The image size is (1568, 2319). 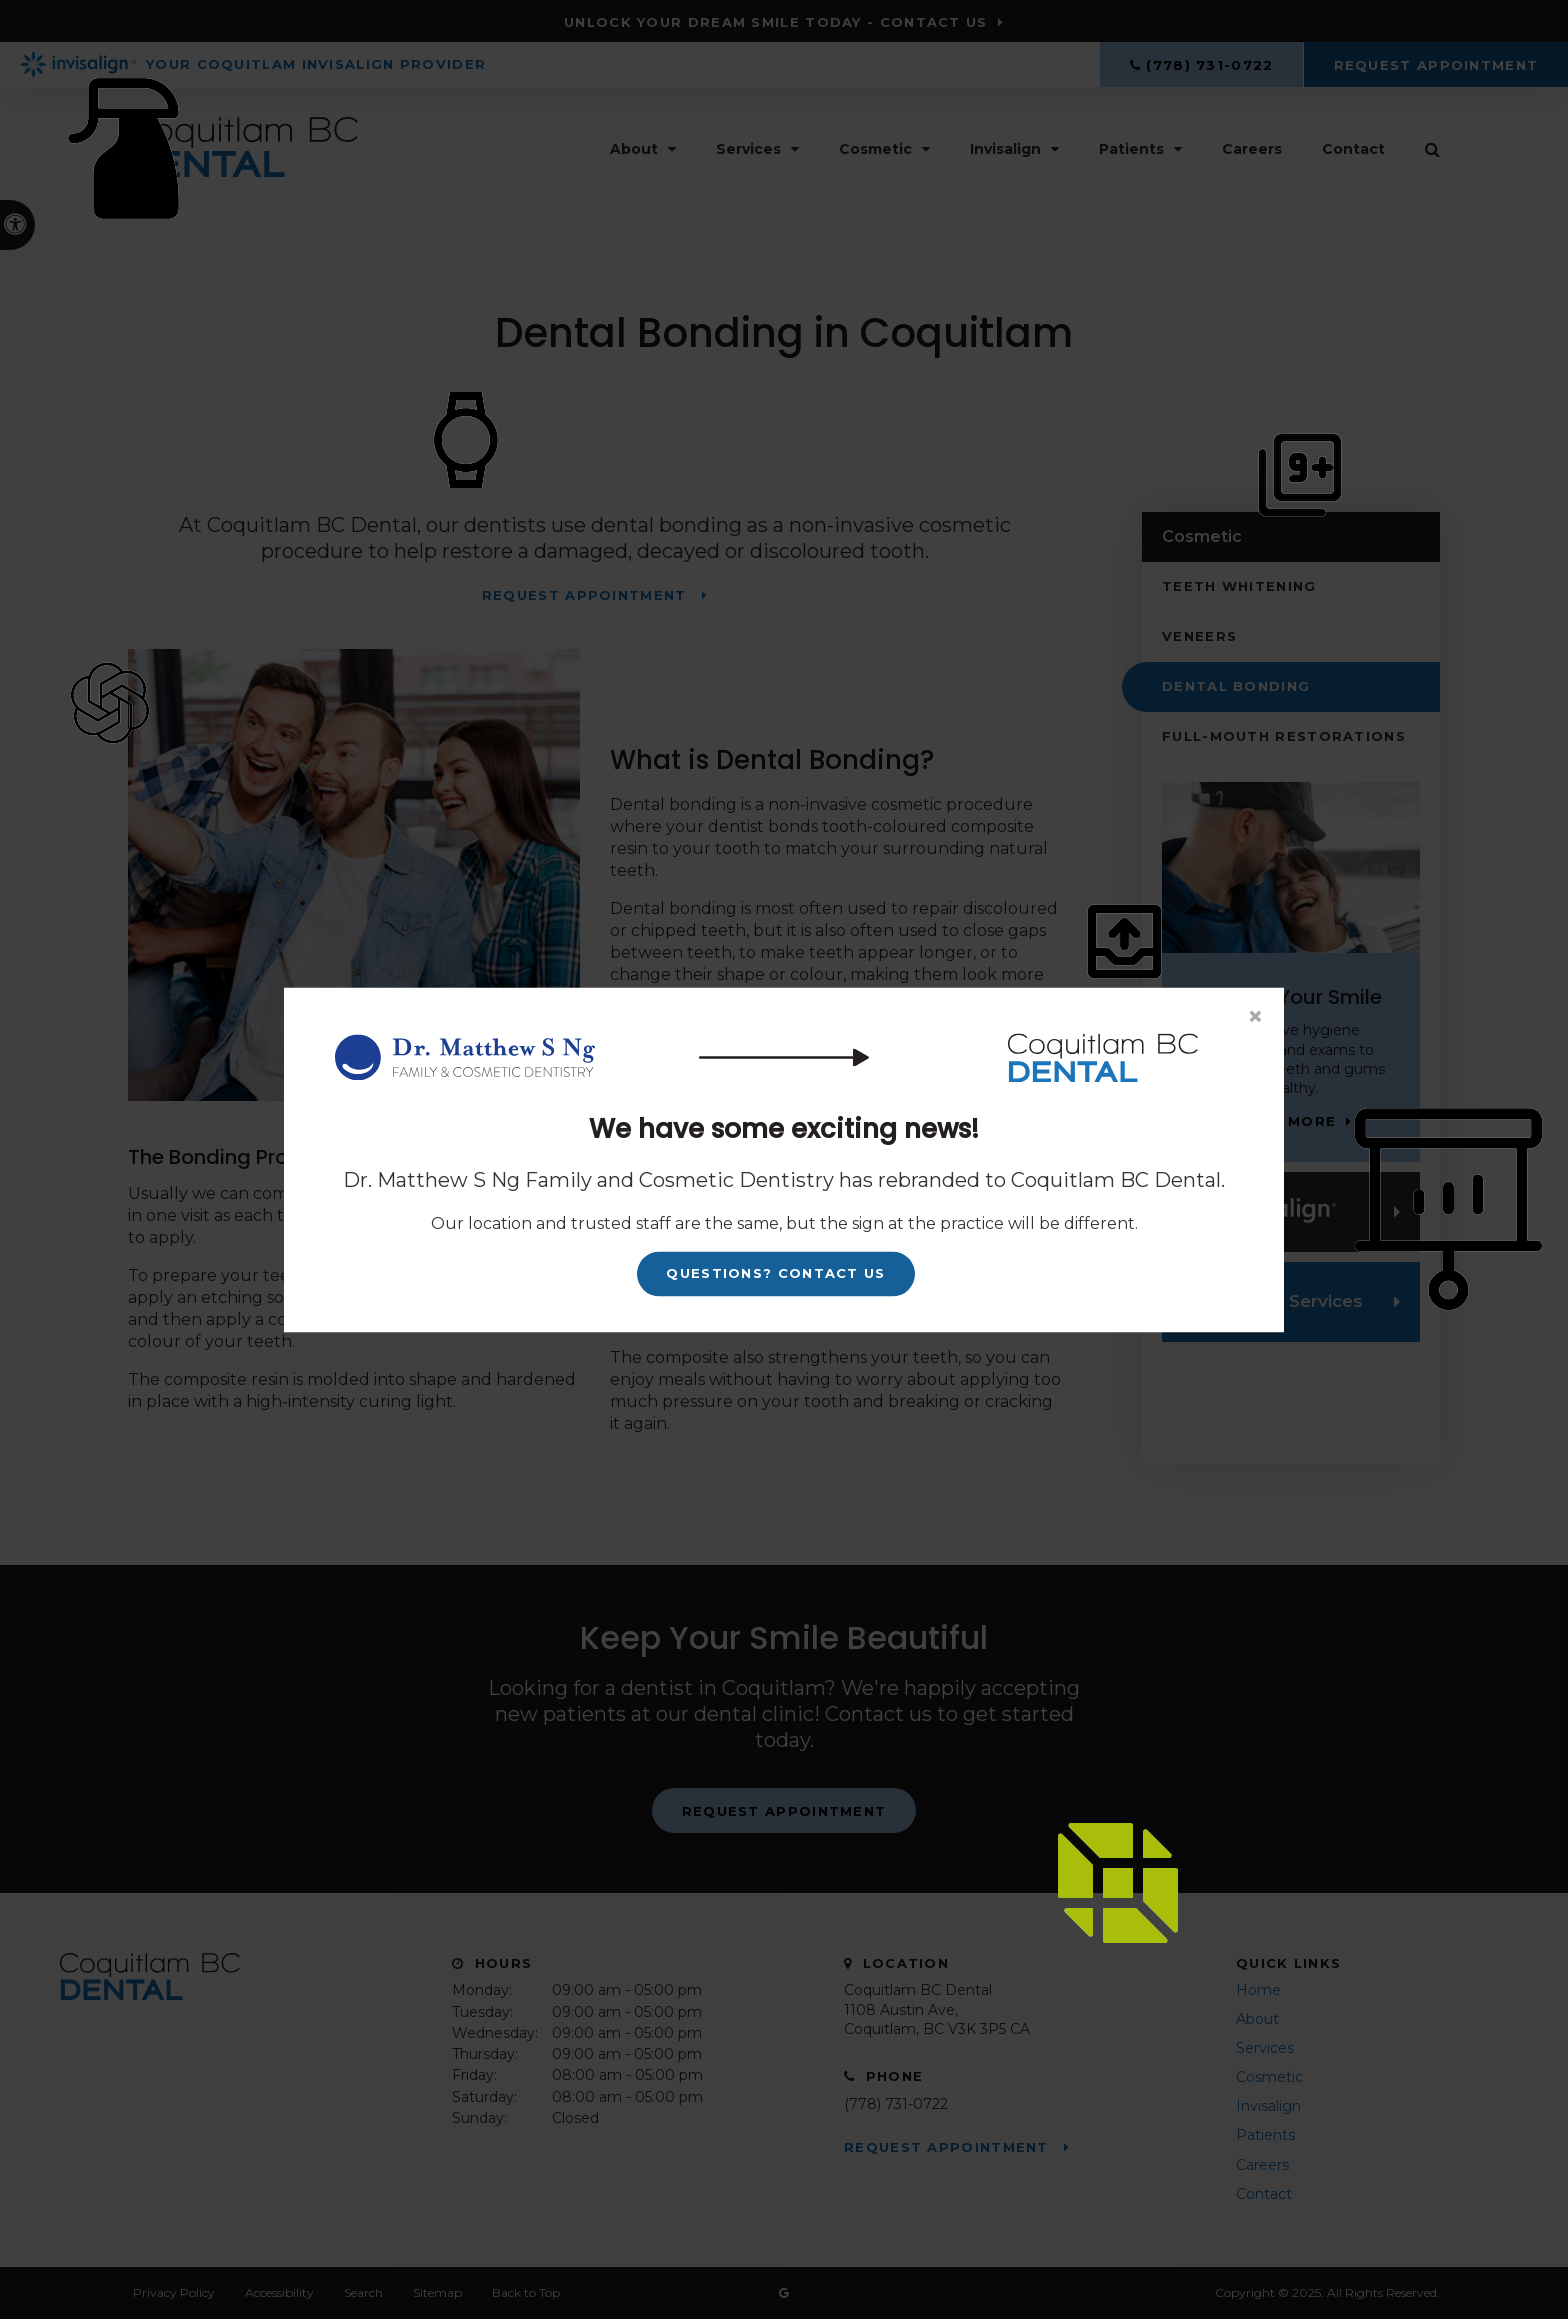 I want to click on access smartwatch settings or companion app, so click(x=466, y=440).